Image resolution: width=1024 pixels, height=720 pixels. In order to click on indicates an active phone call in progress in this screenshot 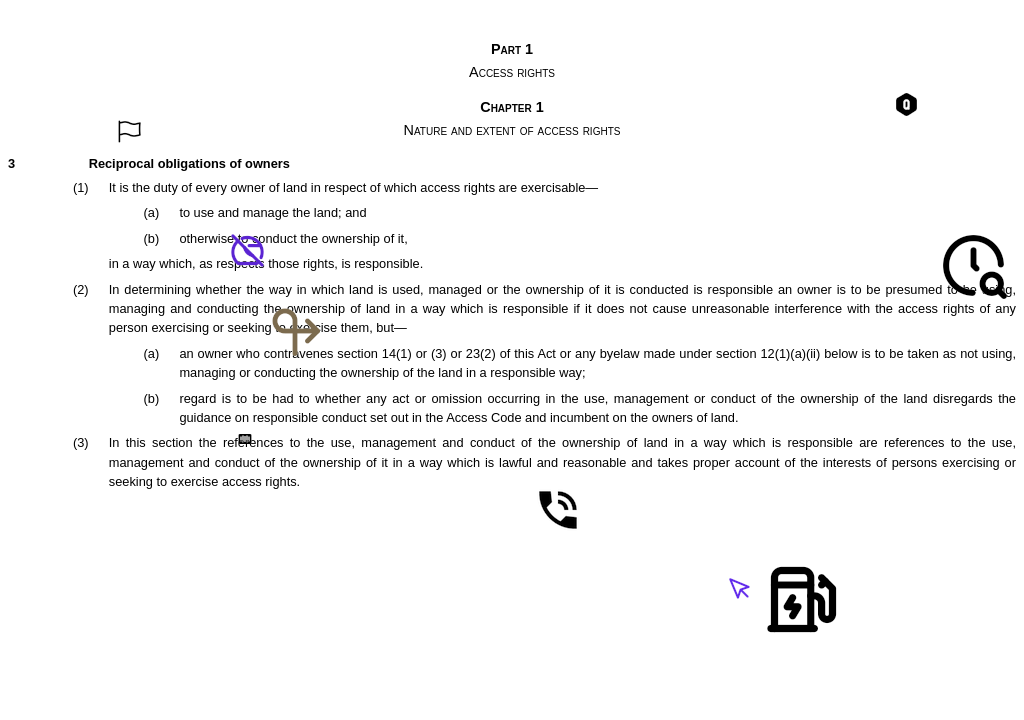, I will do `click(558, 510)`.